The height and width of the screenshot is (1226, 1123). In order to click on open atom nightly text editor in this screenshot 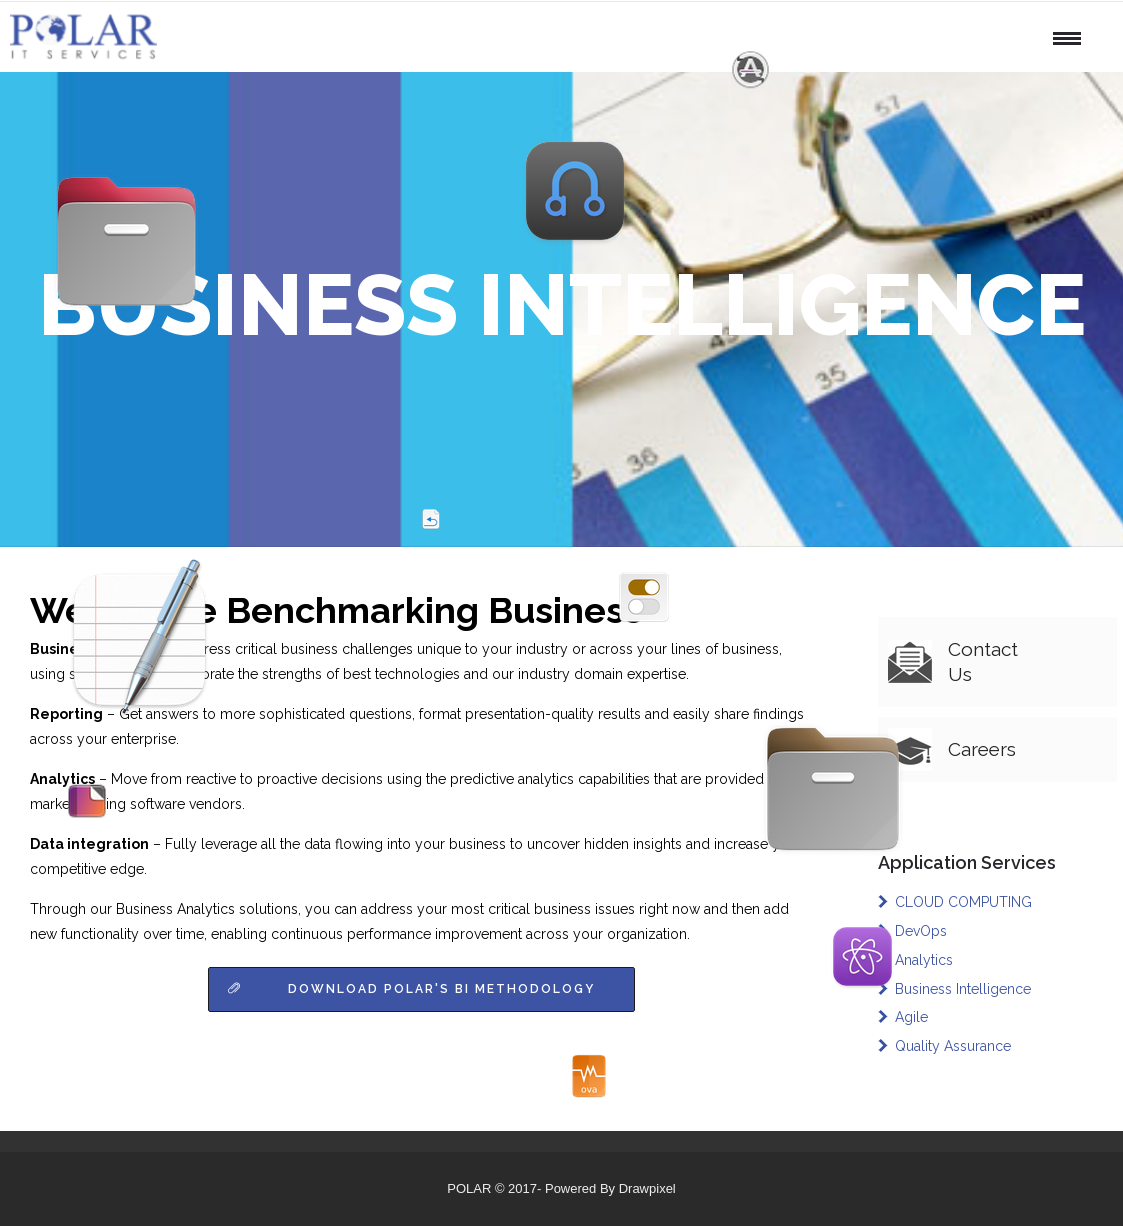, I will do `click(862, 956)`.